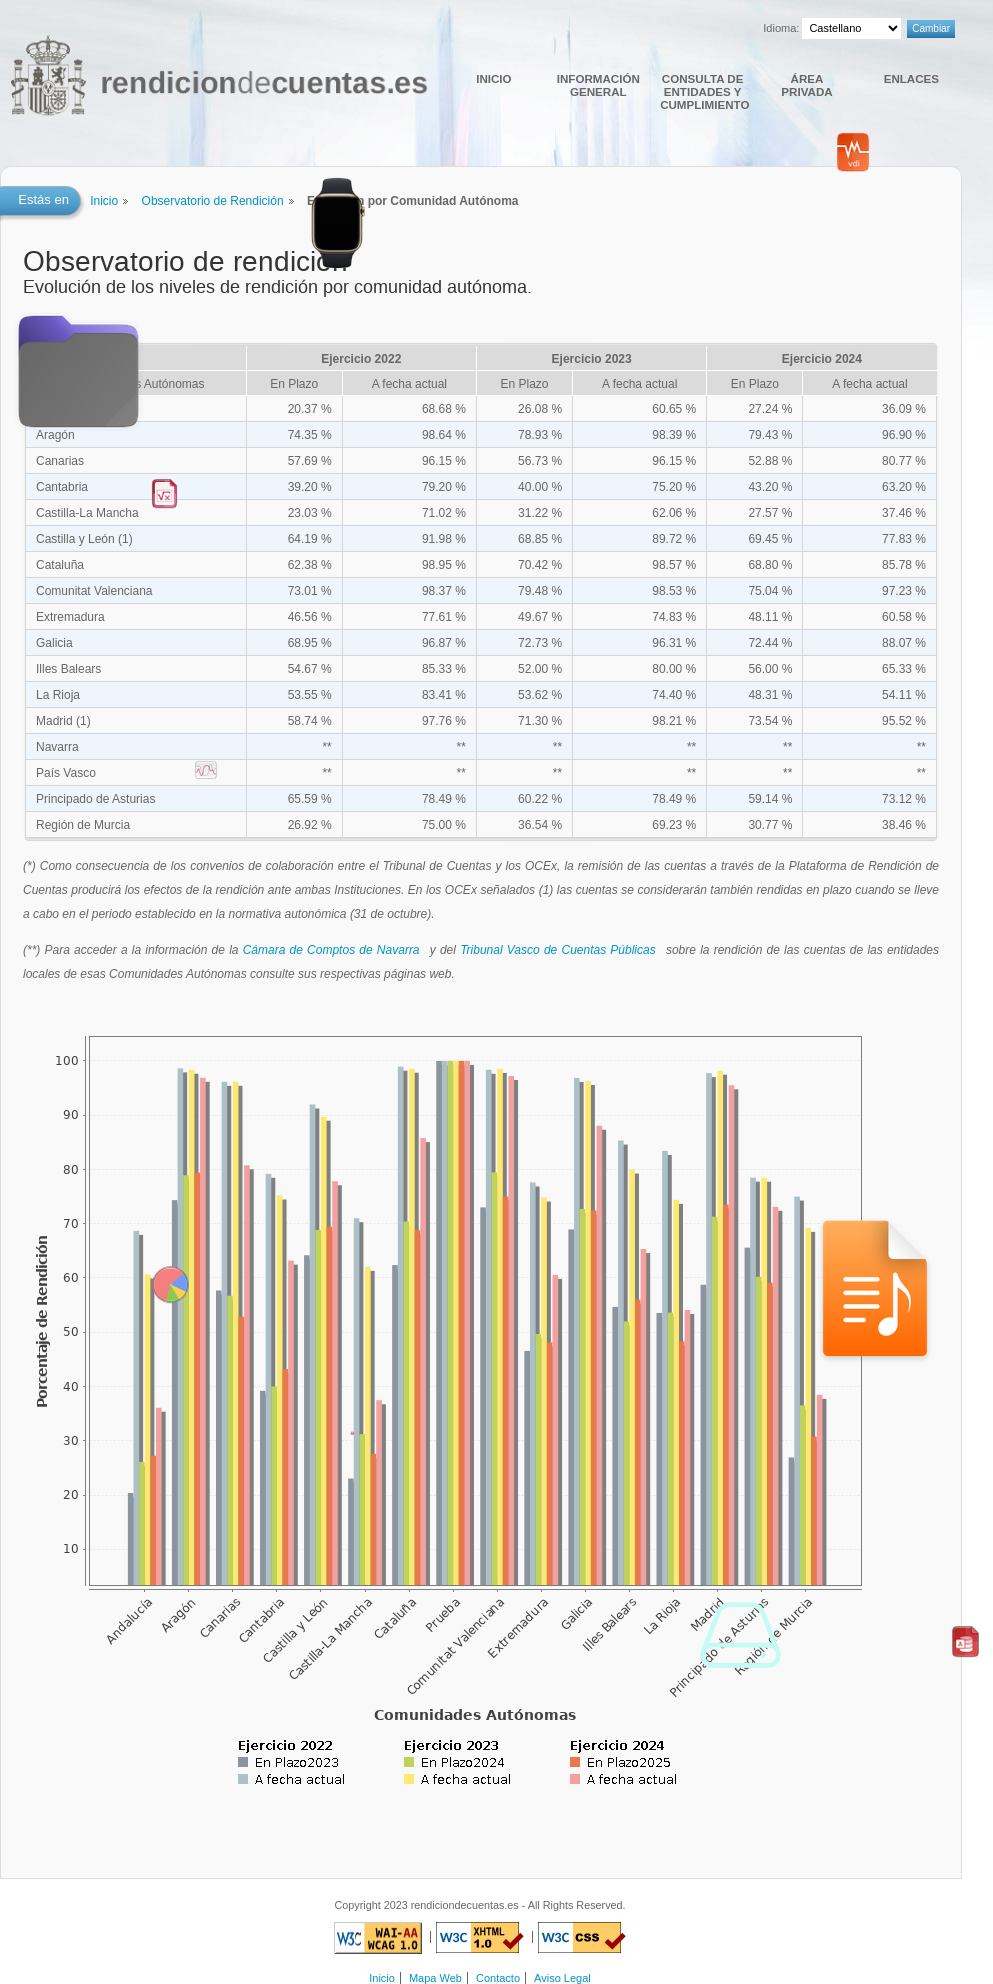 The image size is (993, 1984). What do you see at coordinates (330, 1403) in the screenshot?
I see `open sound and audio preferences` at bounding box center [330, 1403].